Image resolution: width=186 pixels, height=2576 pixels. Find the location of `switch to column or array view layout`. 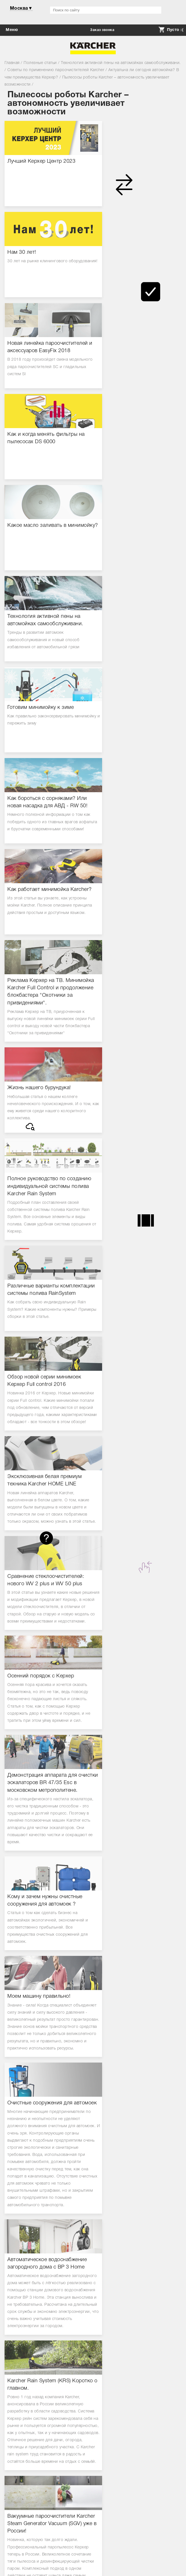

switch to column or array view layout is located at coordinates (145, 1221).